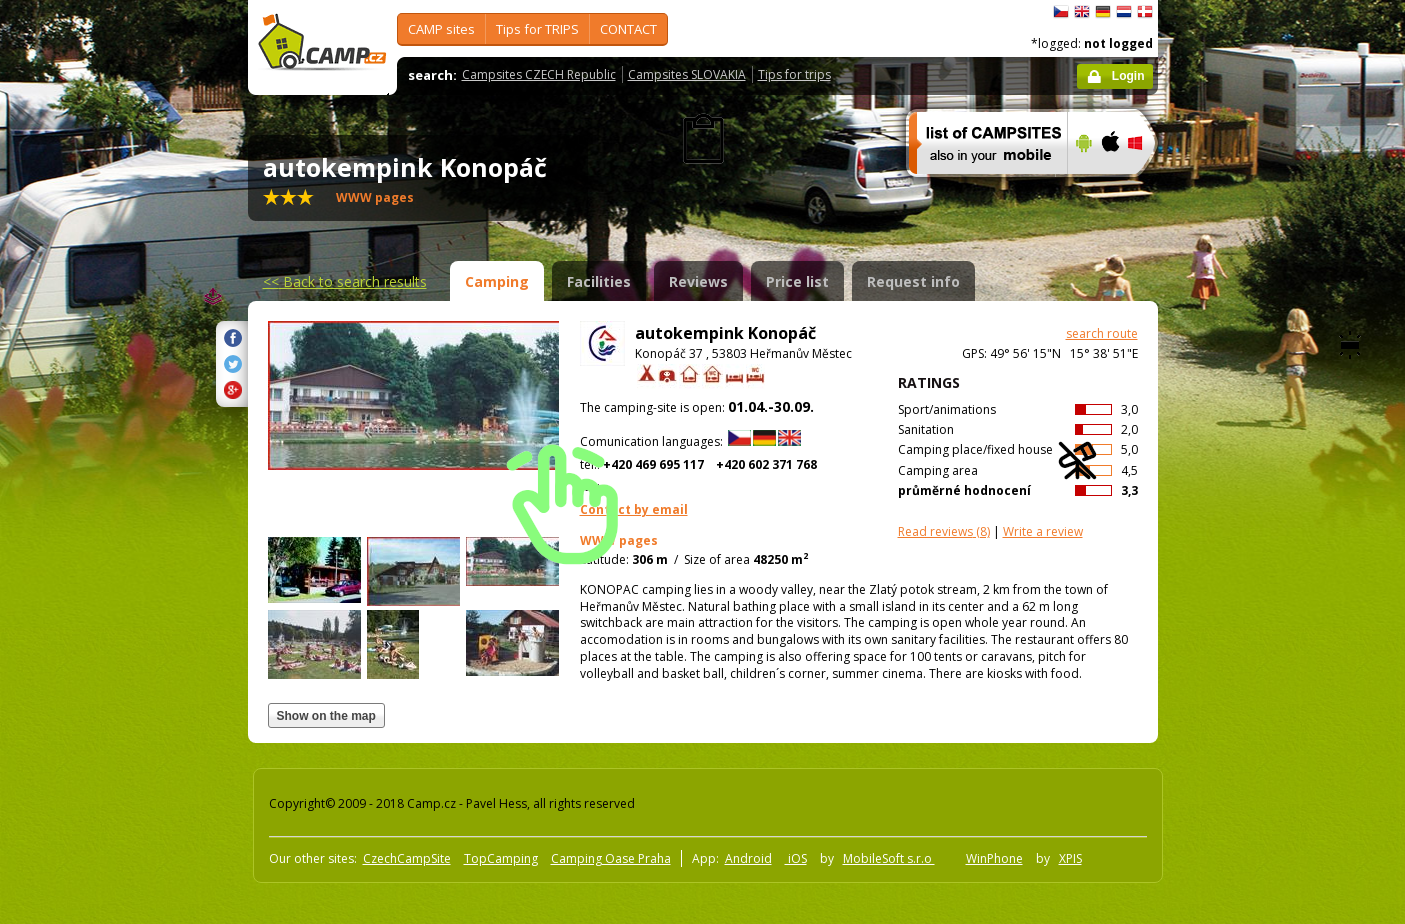 The height and width of the screenshot is (924, 1405). Describe the element at coordinates (213, 297) in the screenshot. I see `pop item from stack` at that location.